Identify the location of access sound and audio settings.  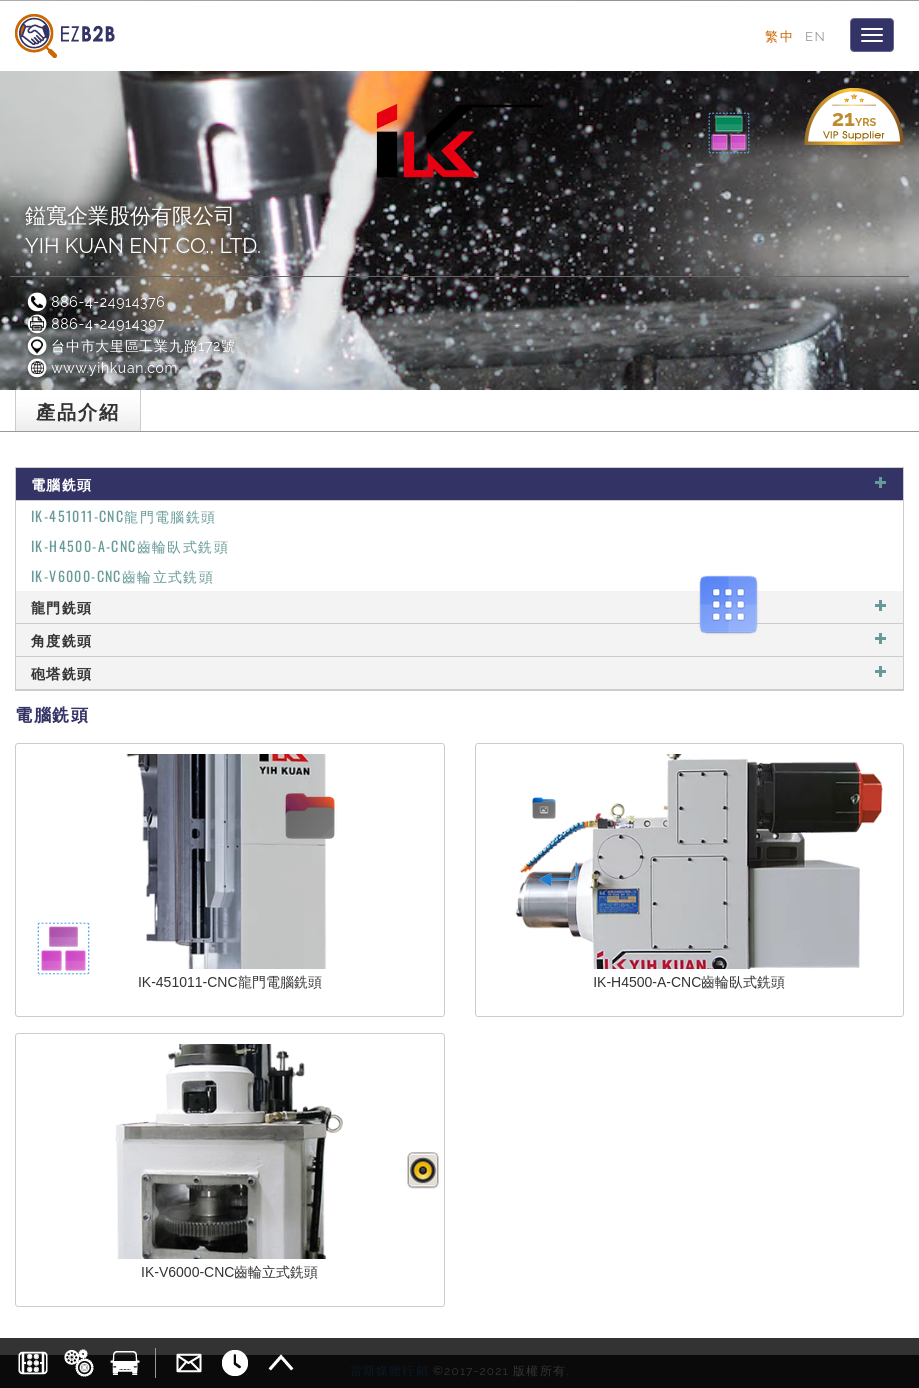
(423, 1170).